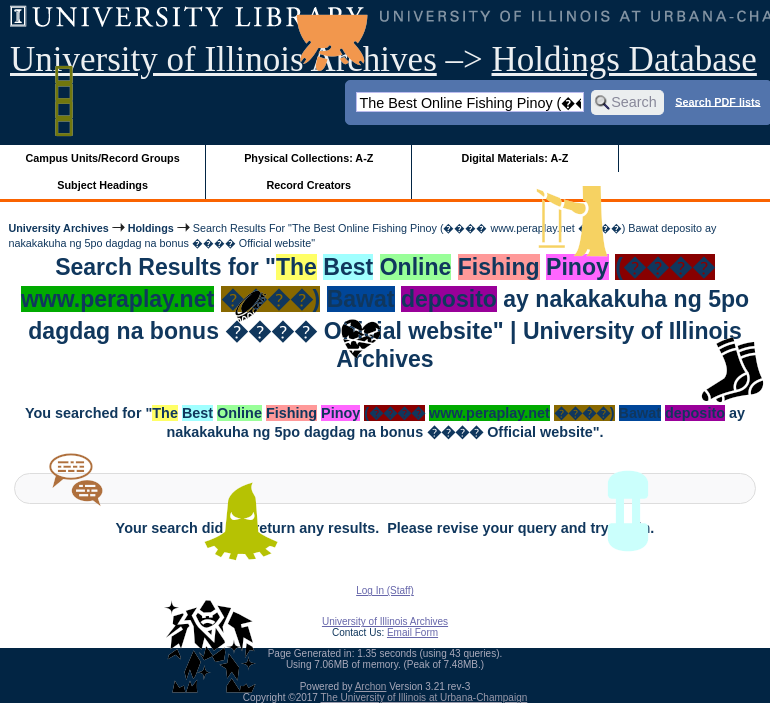  Describe the element at coordinates (76, 480) in the screenshot. I see `open chat or messaging feature` at that location.